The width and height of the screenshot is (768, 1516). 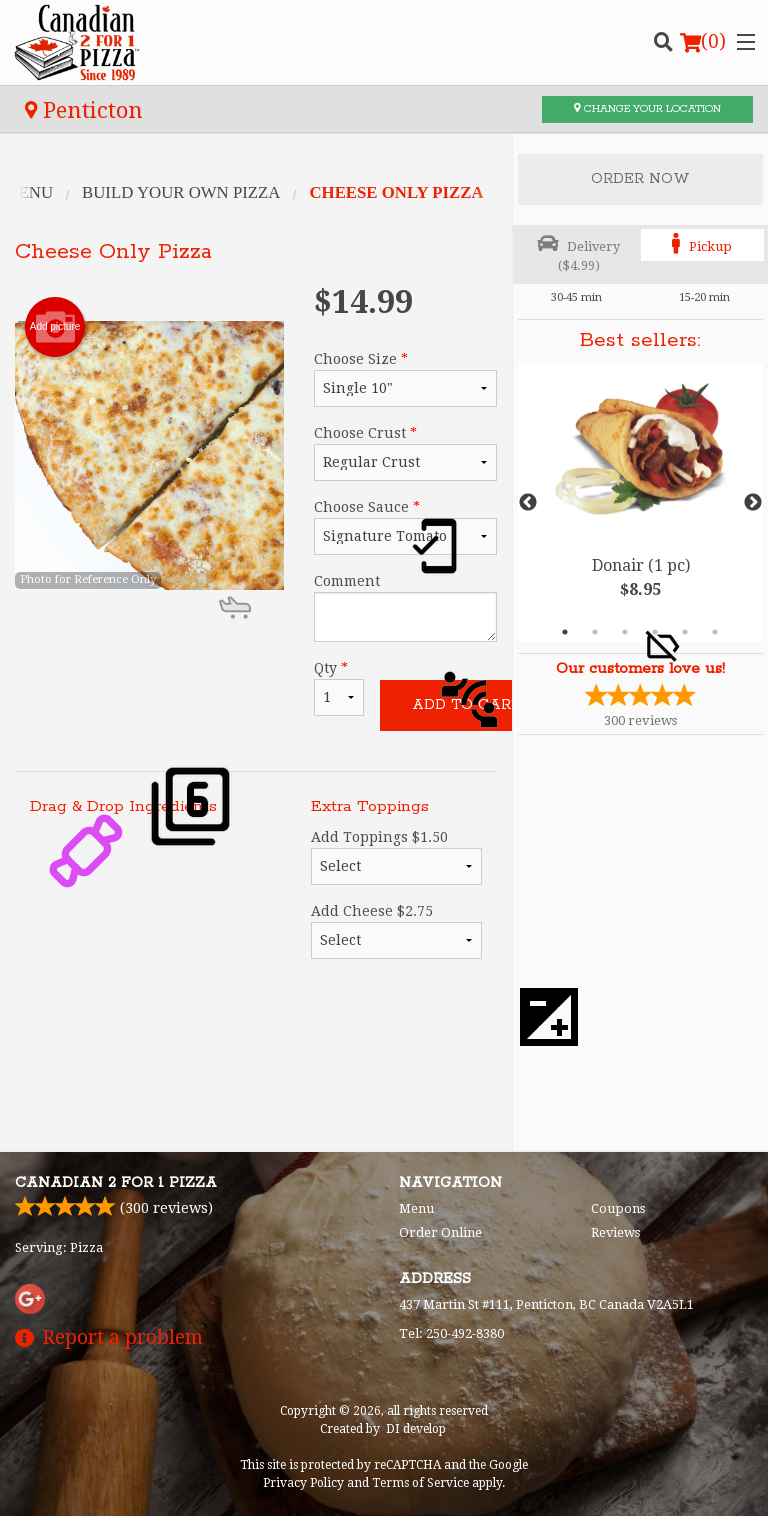 I want to click on remove a label or tag from an item, so click(x=662, y=646).